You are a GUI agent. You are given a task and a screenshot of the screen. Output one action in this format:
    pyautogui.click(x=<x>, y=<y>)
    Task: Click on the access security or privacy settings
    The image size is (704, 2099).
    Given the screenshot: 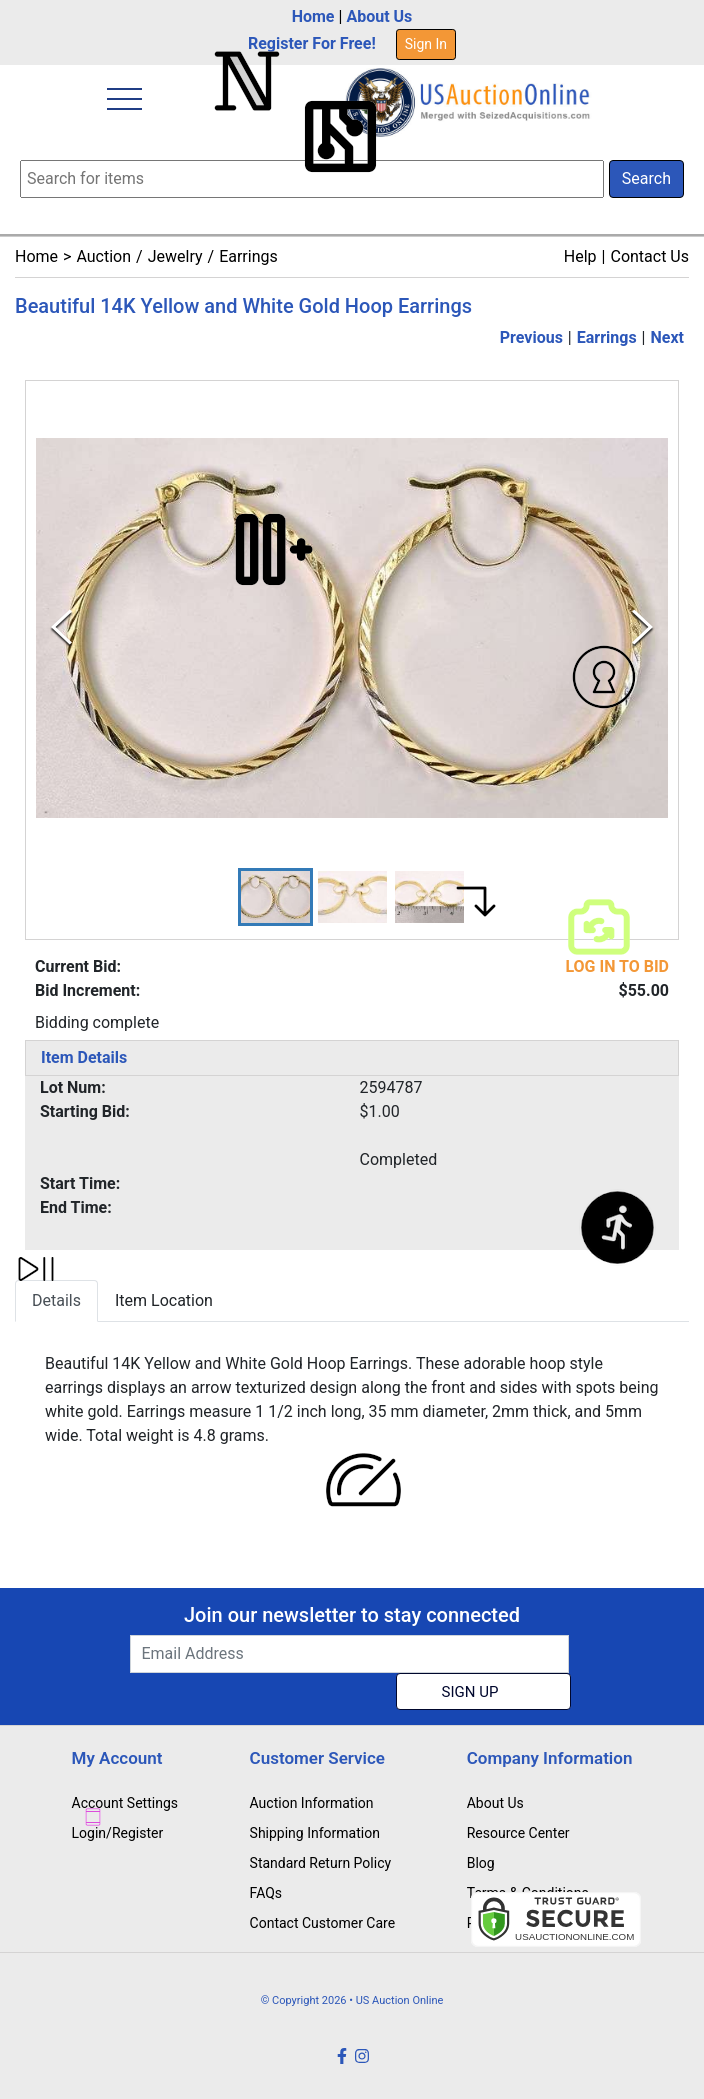 What is the action you would take?
    pyautogui.click(x=604, y=677)
    